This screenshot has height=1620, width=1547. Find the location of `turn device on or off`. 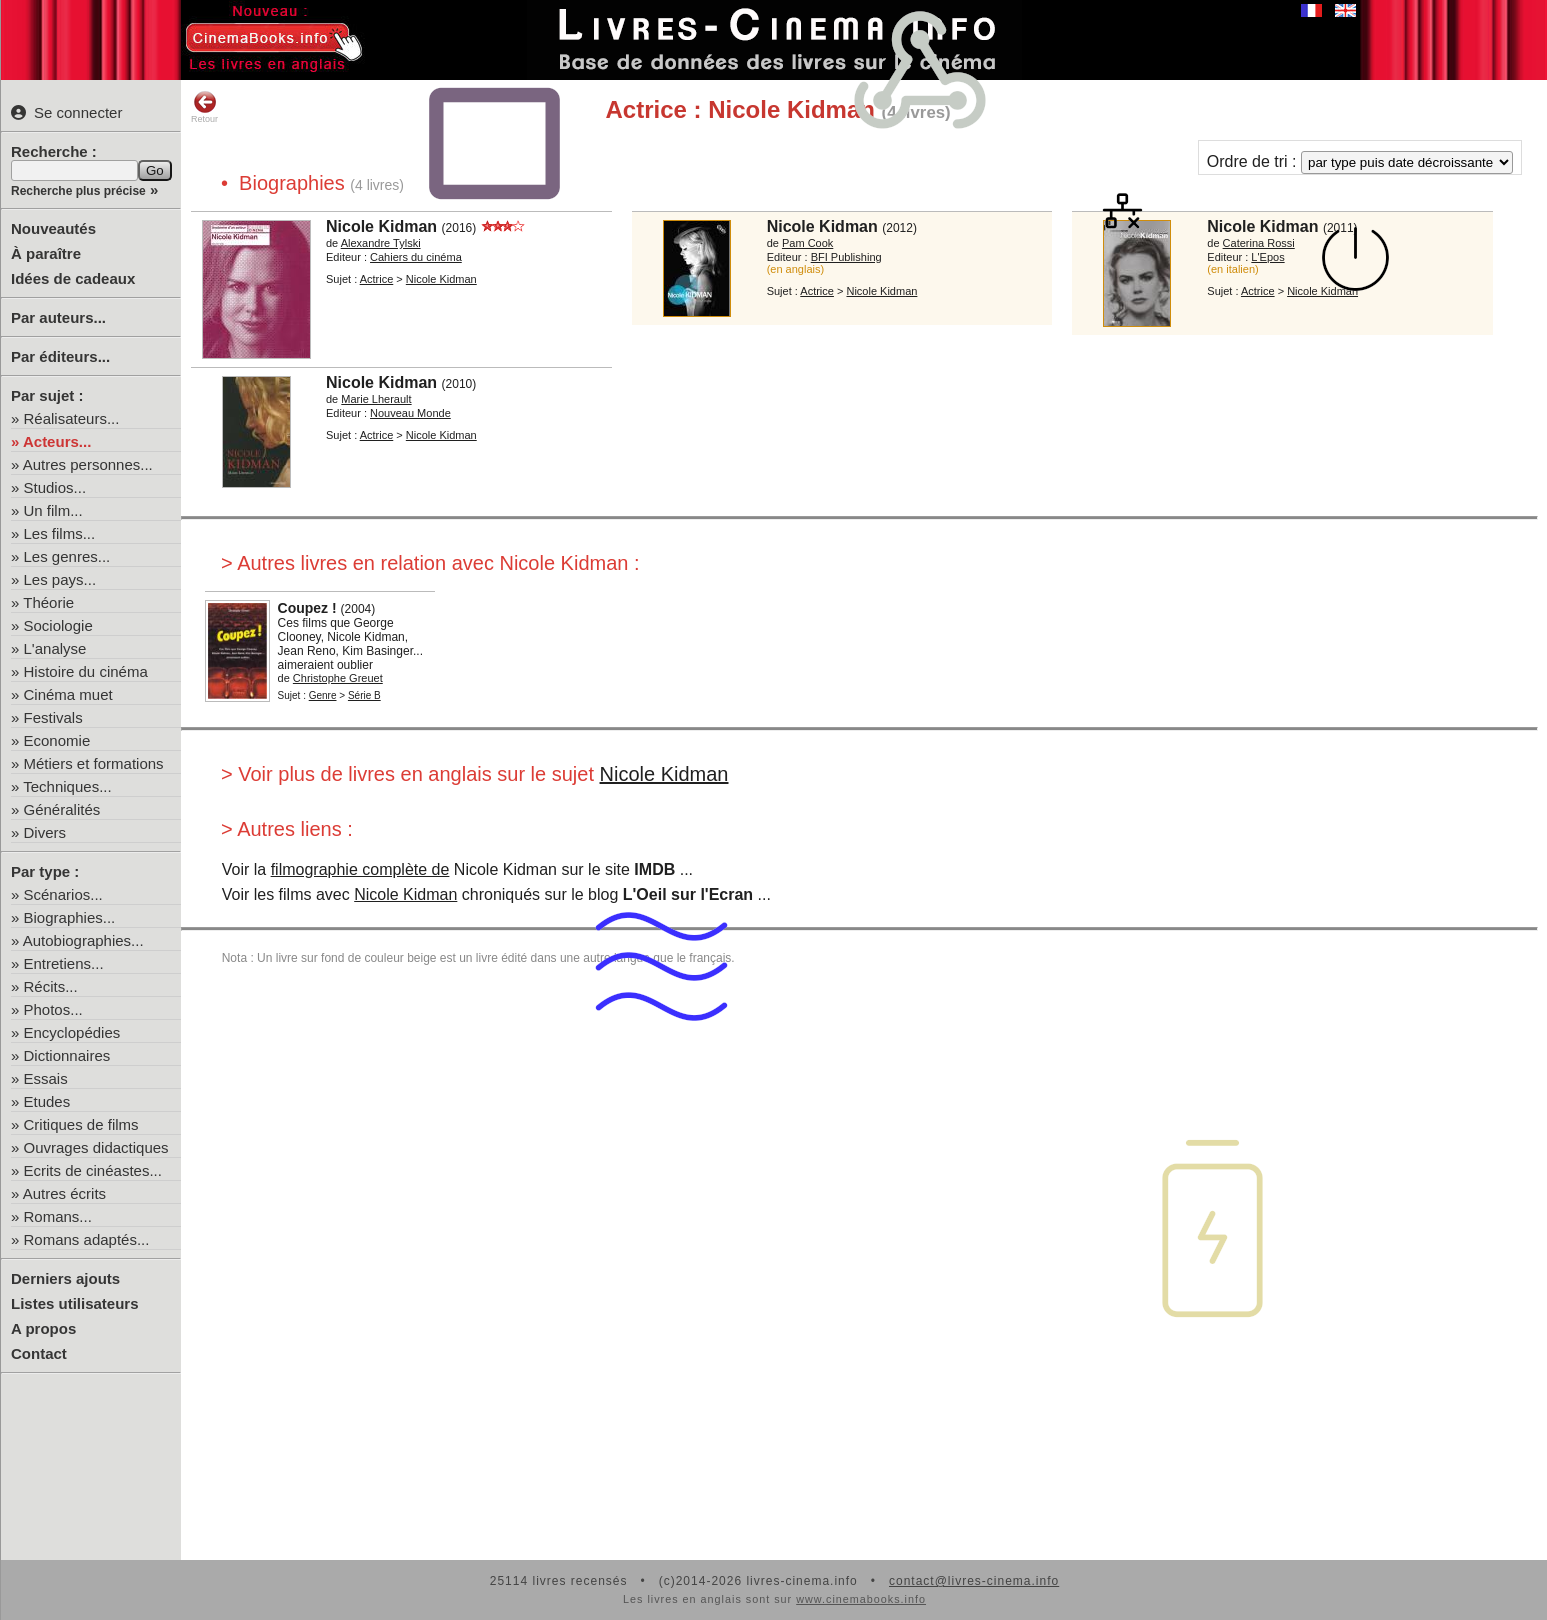

turn device on or off is located at coordinates (1355, 257).